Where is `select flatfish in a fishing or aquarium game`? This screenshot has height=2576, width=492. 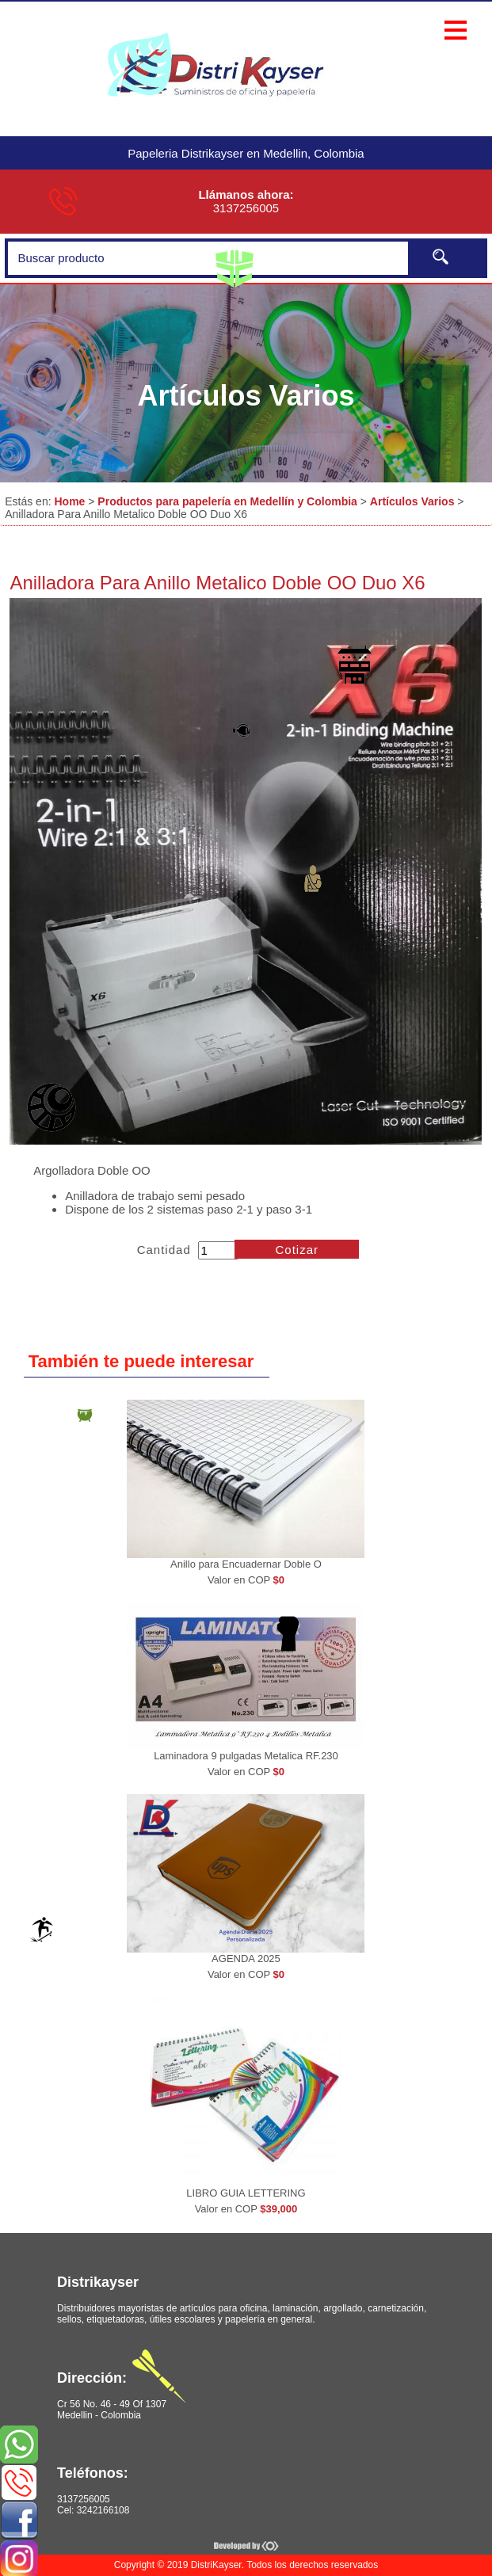 select flatfish in a fishing or aquarium game is located at coordinates (242, 730).